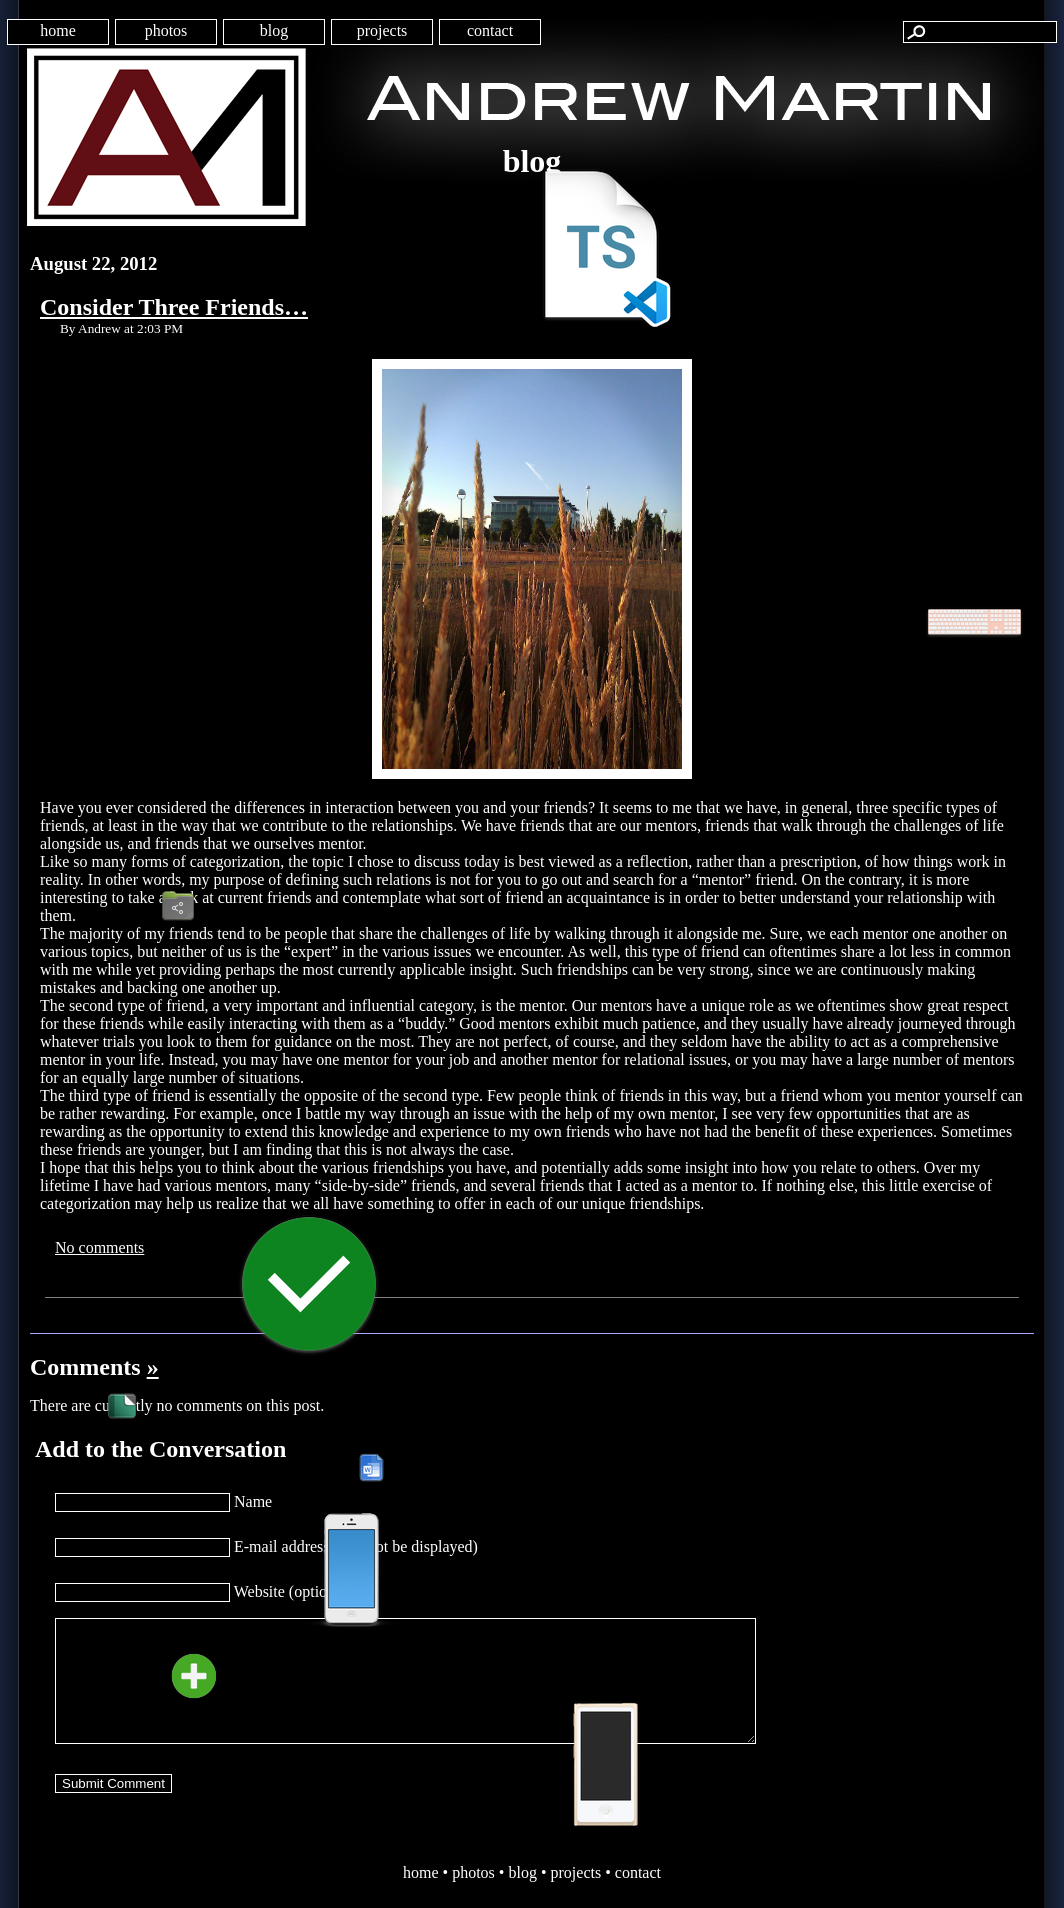 Image resolution: width=1064 pixels, height=1908 pixels. Describe the element at coordinates (178, 905) in the screenshot. I see `access your public shared folder` at that location.